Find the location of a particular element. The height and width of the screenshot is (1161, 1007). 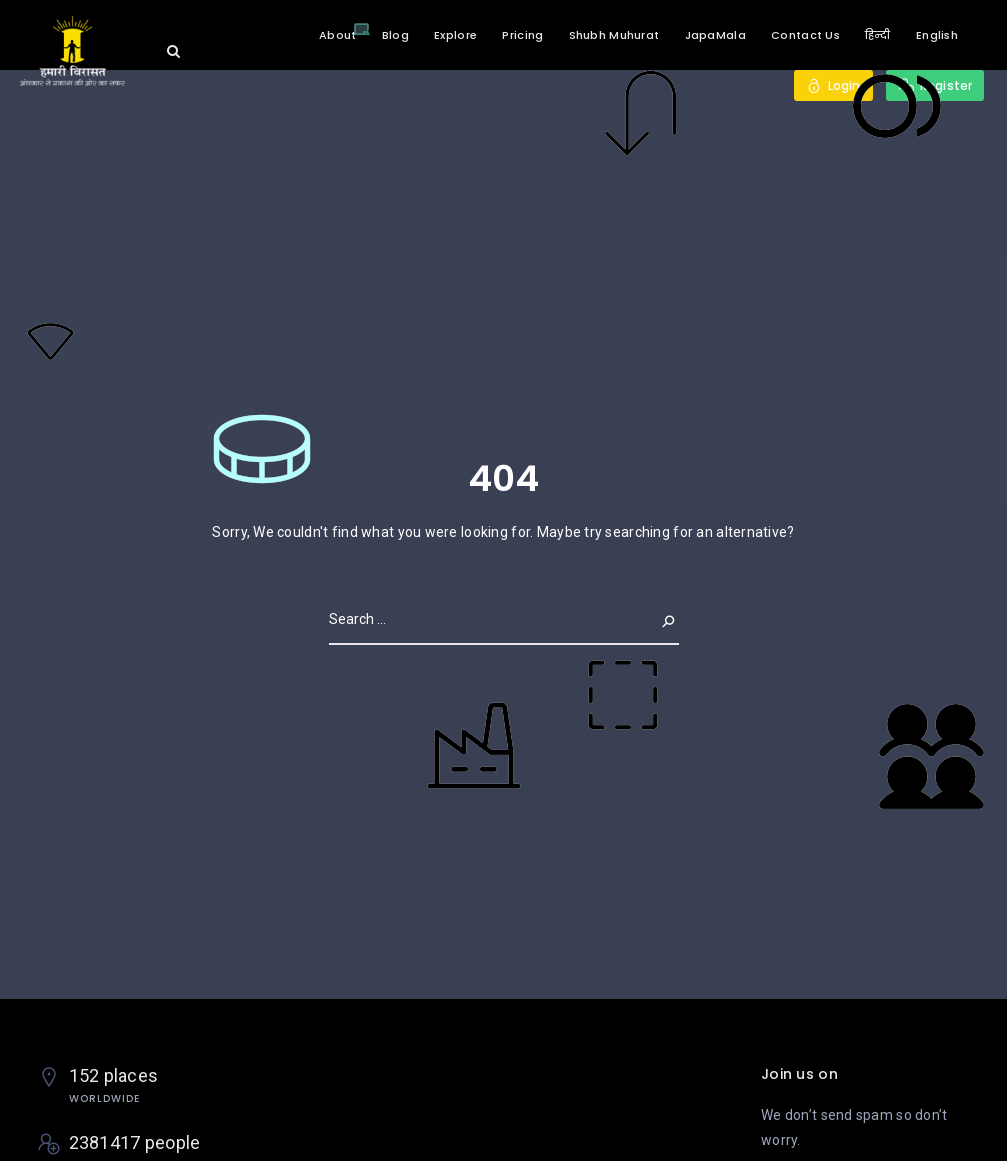

no wifi connection available is located at coordinates (50, 341).